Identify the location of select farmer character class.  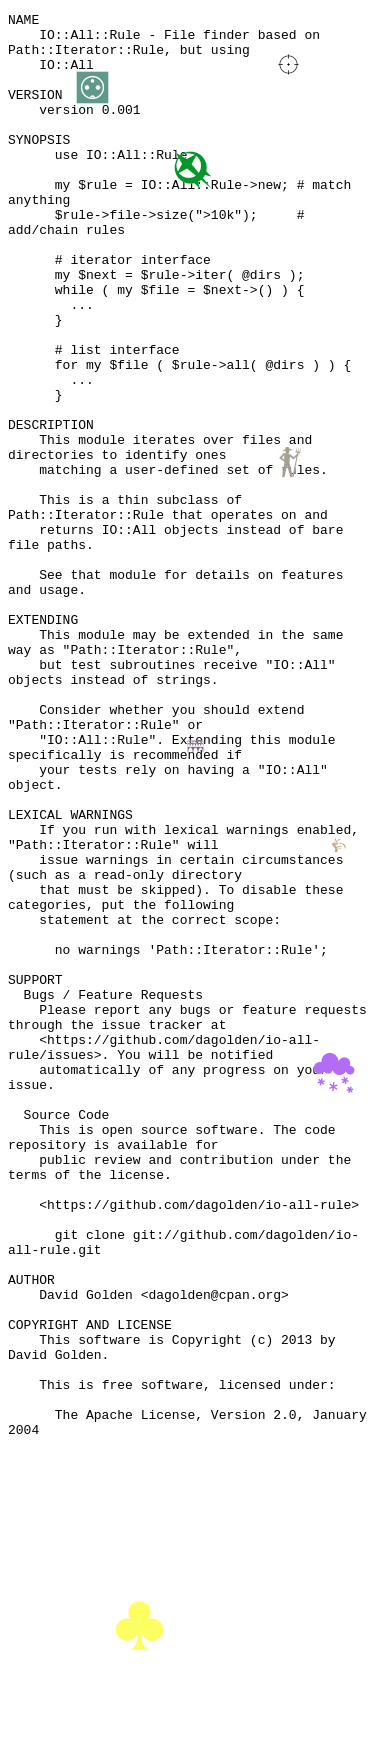
(289, 462).